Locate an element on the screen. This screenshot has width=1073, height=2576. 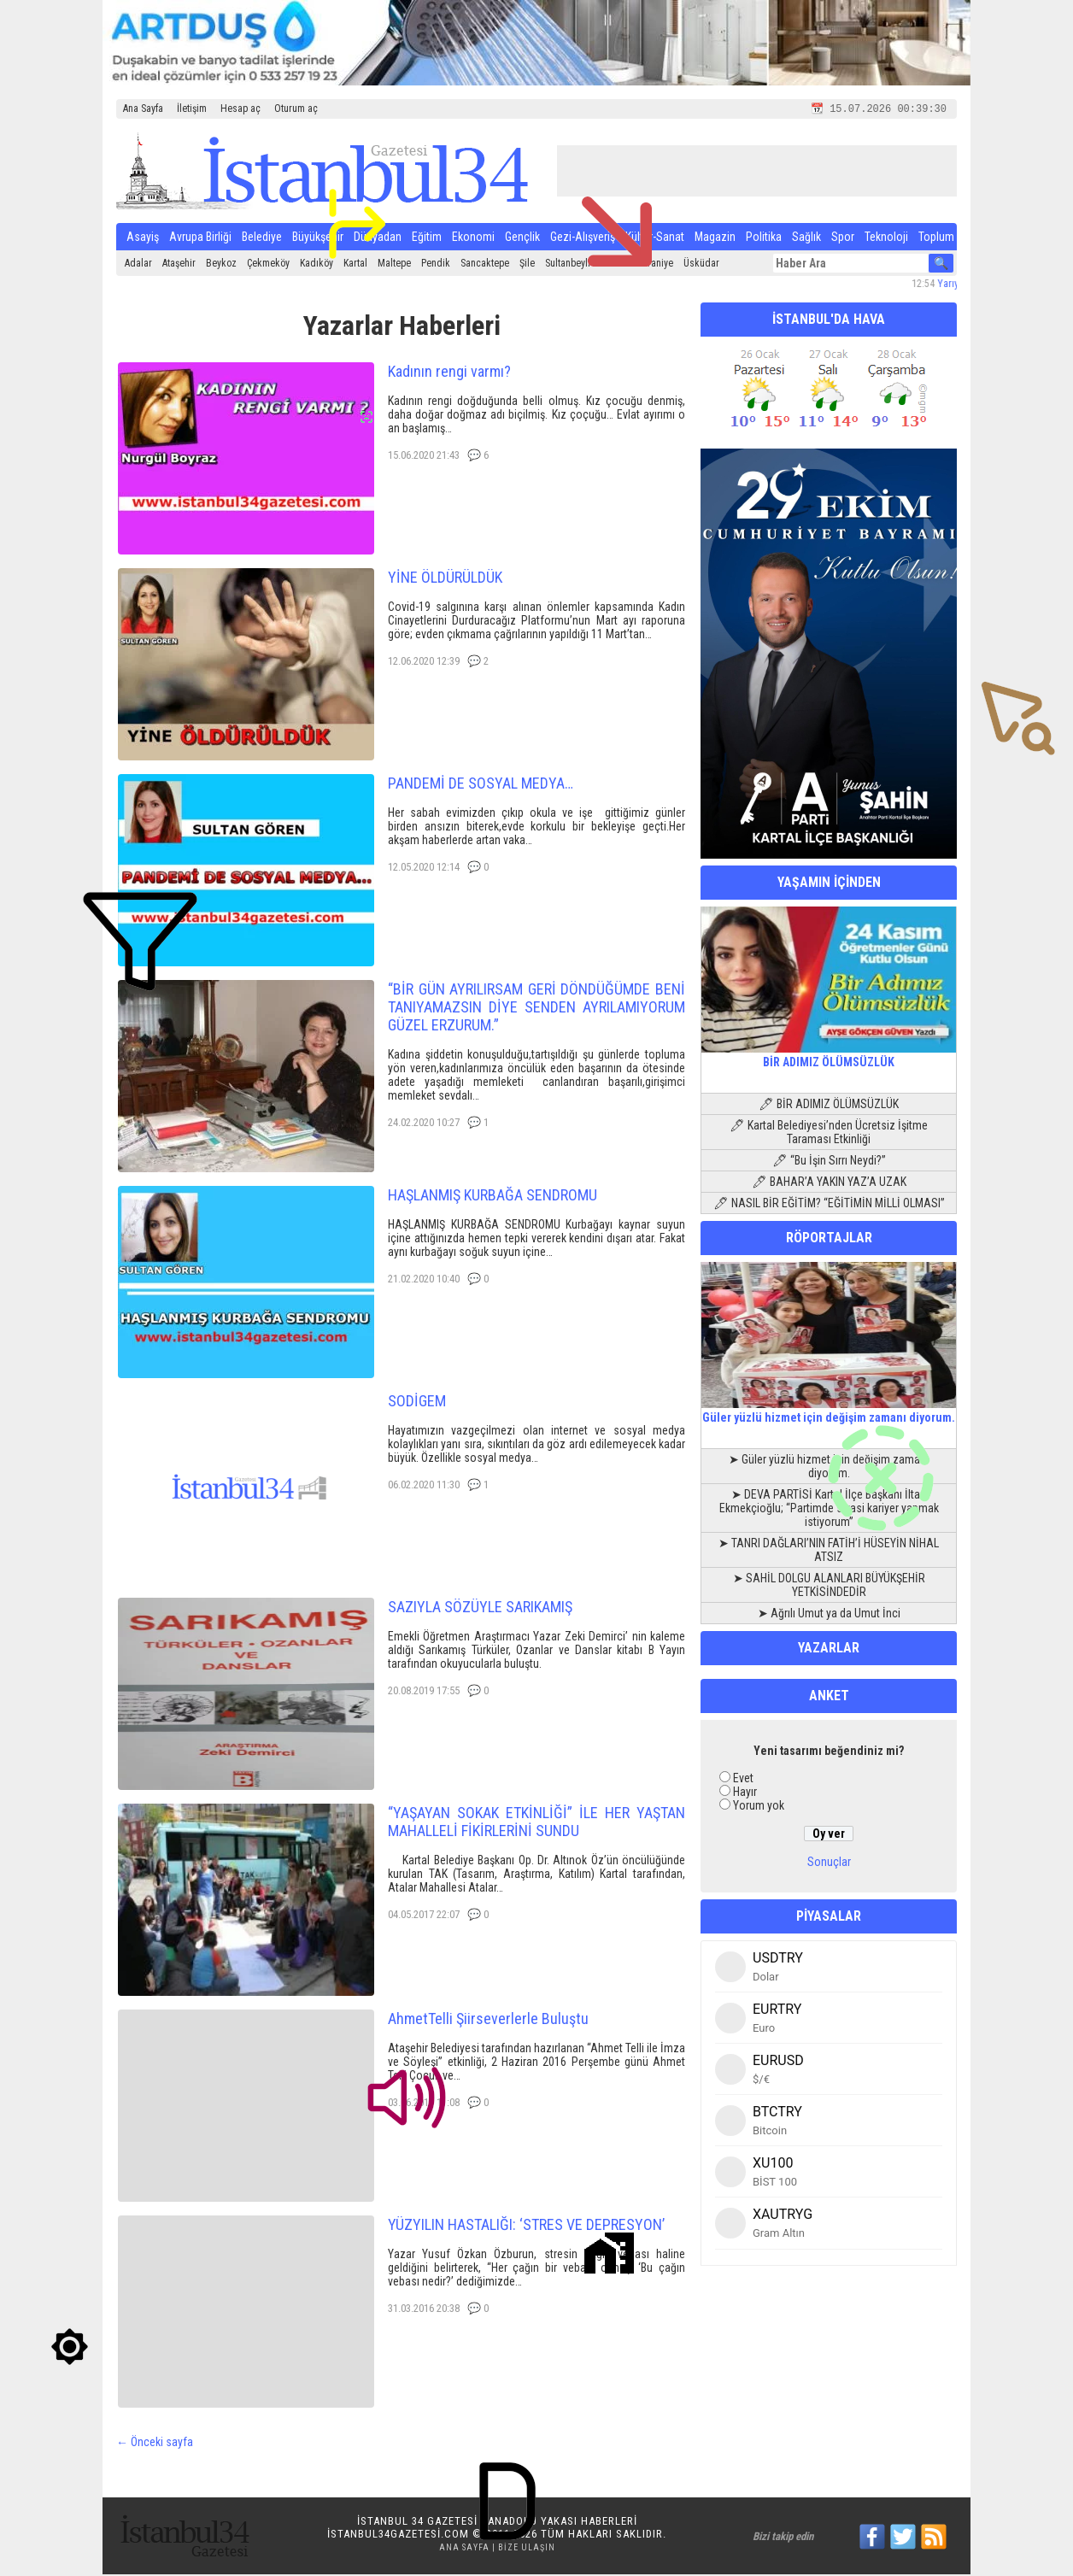
filter or sort content is located at coordinates (140, 942).